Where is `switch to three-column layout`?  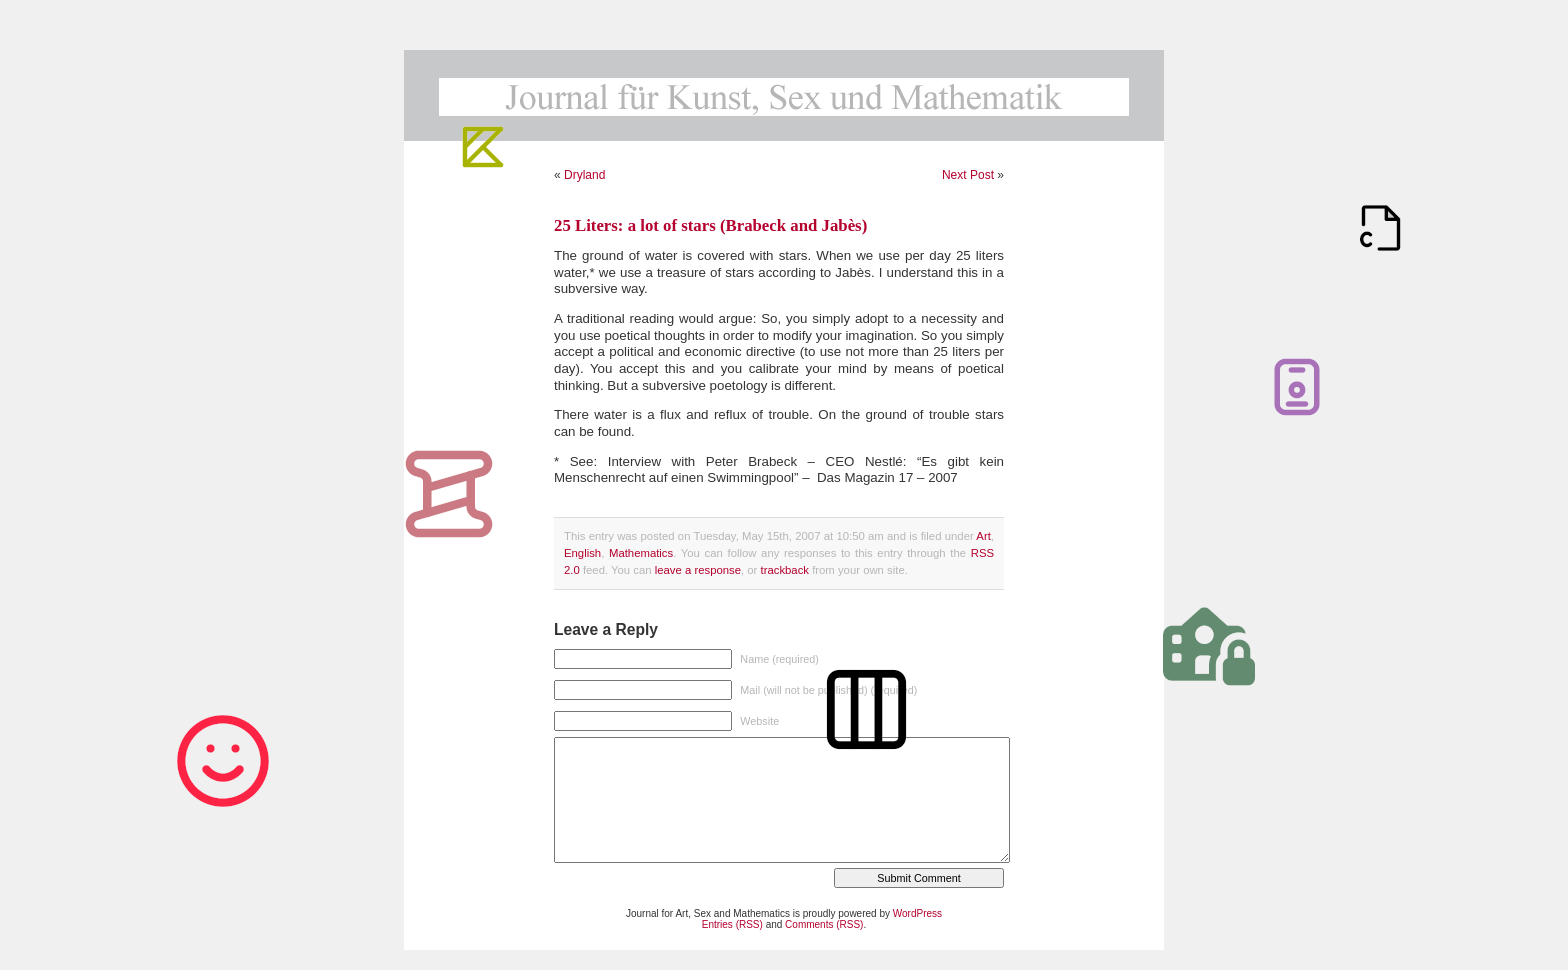 switch to three-column layout is located at coordinates (866, 709).